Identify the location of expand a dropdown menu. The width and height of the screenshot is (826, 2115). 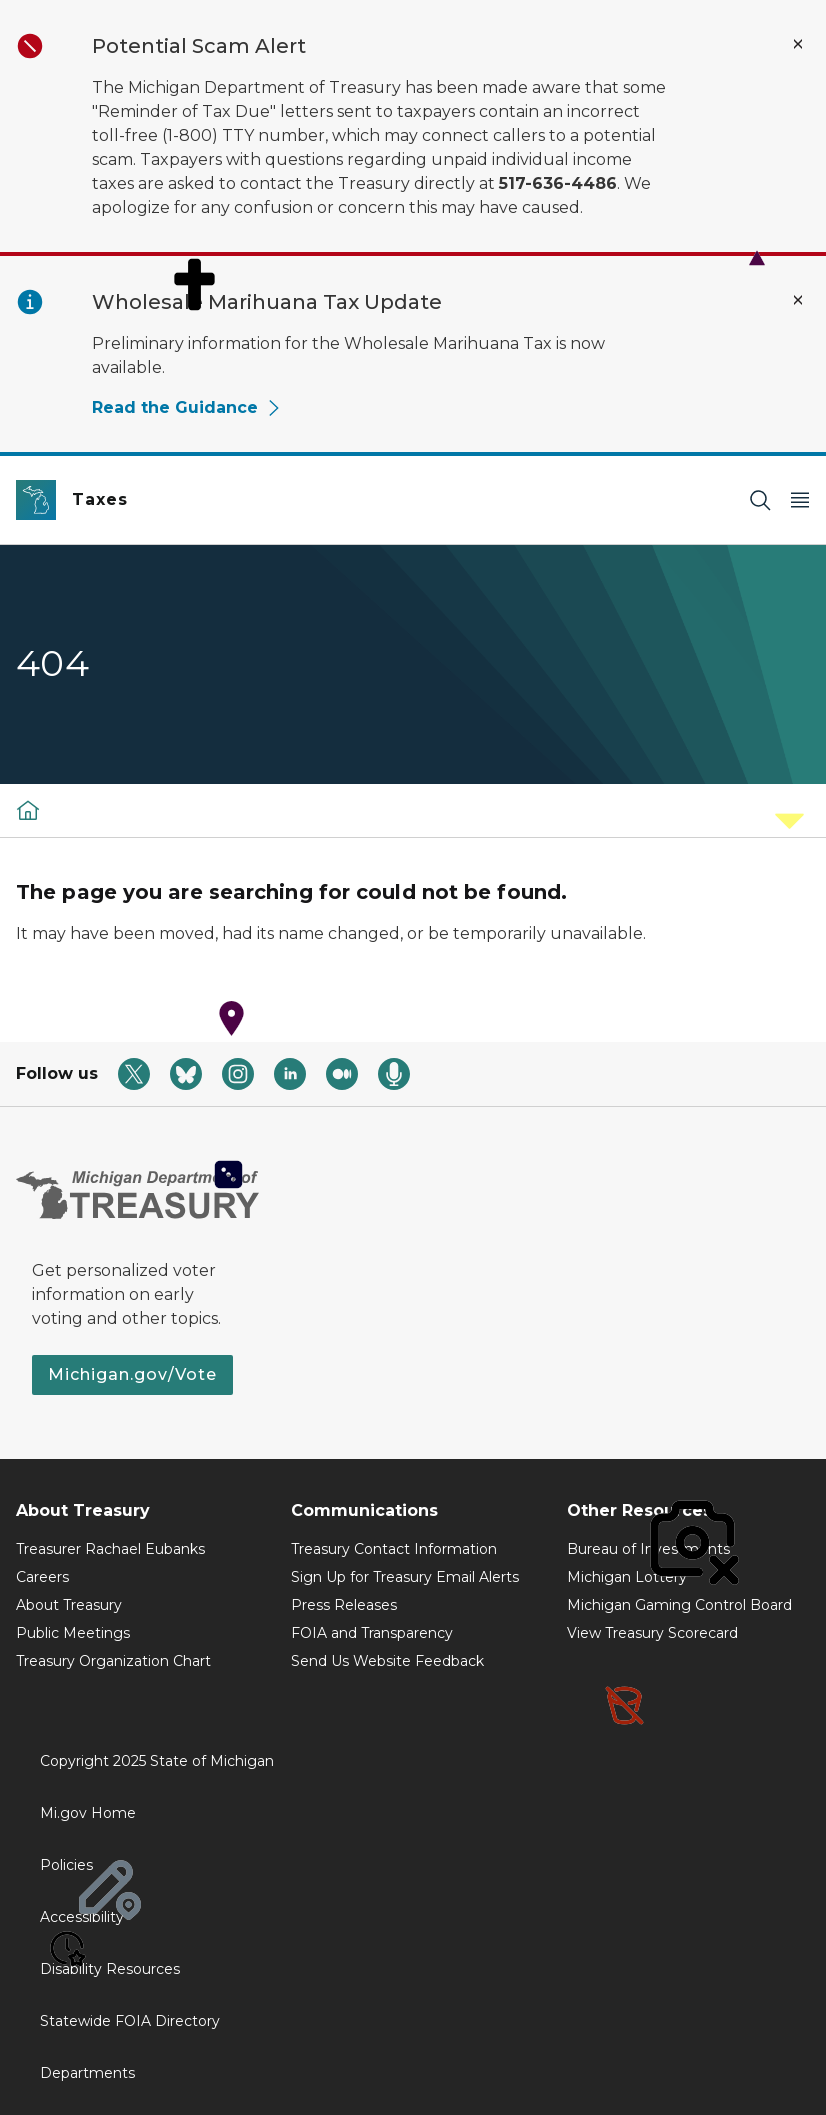
(789, 817).